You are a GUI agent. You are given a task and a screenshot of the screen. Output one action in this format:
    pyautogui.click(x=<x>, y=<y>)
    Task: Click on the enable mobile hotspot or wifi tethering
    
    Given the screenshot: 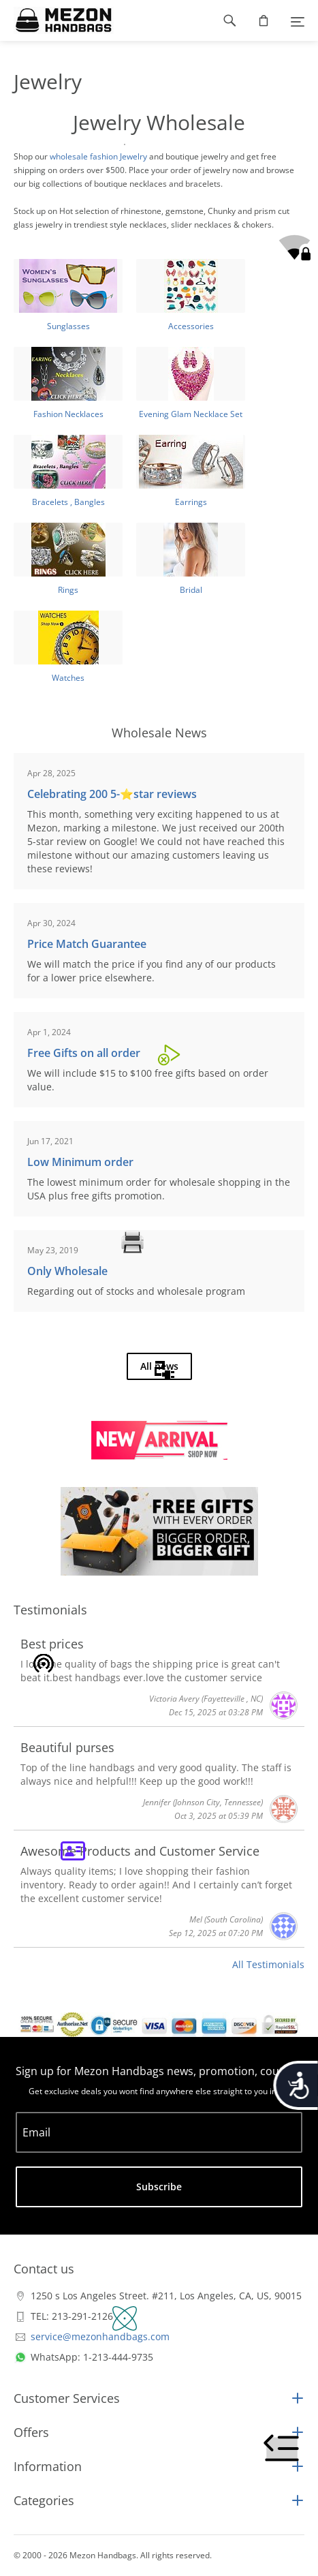 What is the action you would take?
    pyautogui.click(x=44, y=1663)
    